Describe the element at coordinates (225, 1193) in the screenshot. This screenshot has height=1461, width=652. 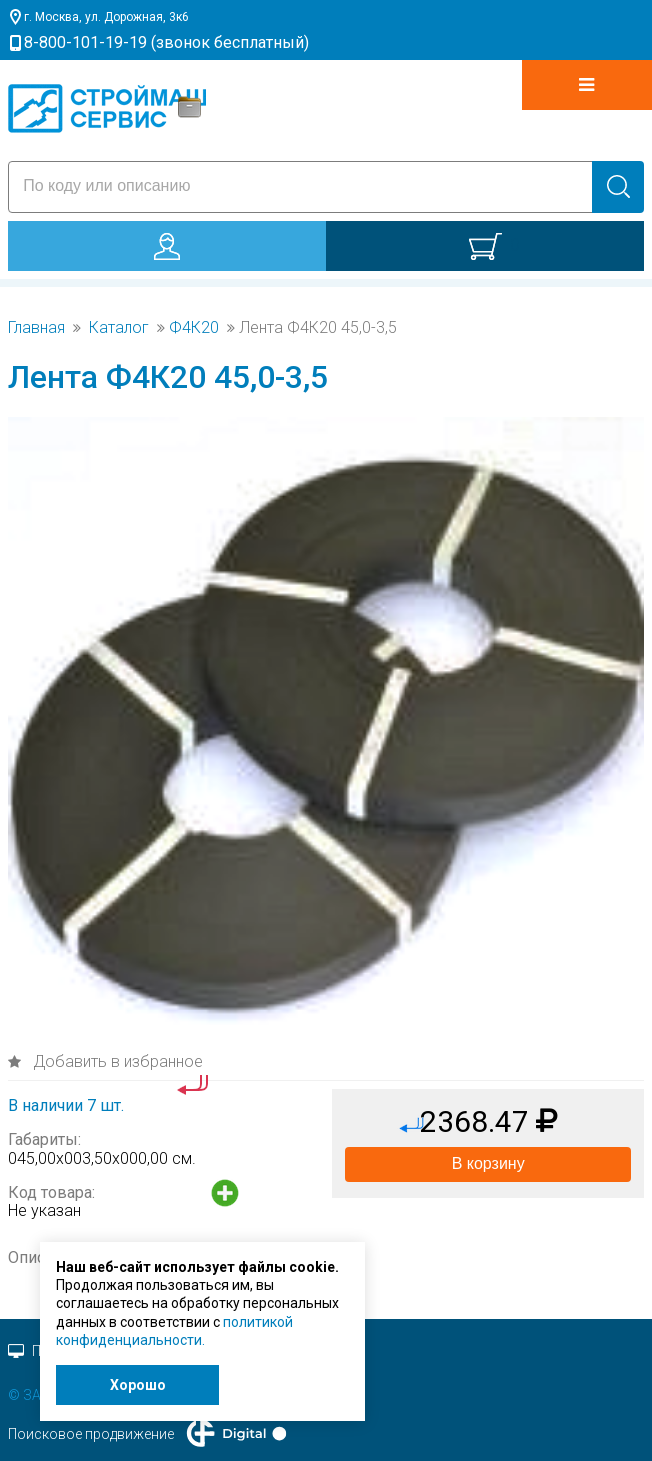
I see `add a new item to the list` at that location.